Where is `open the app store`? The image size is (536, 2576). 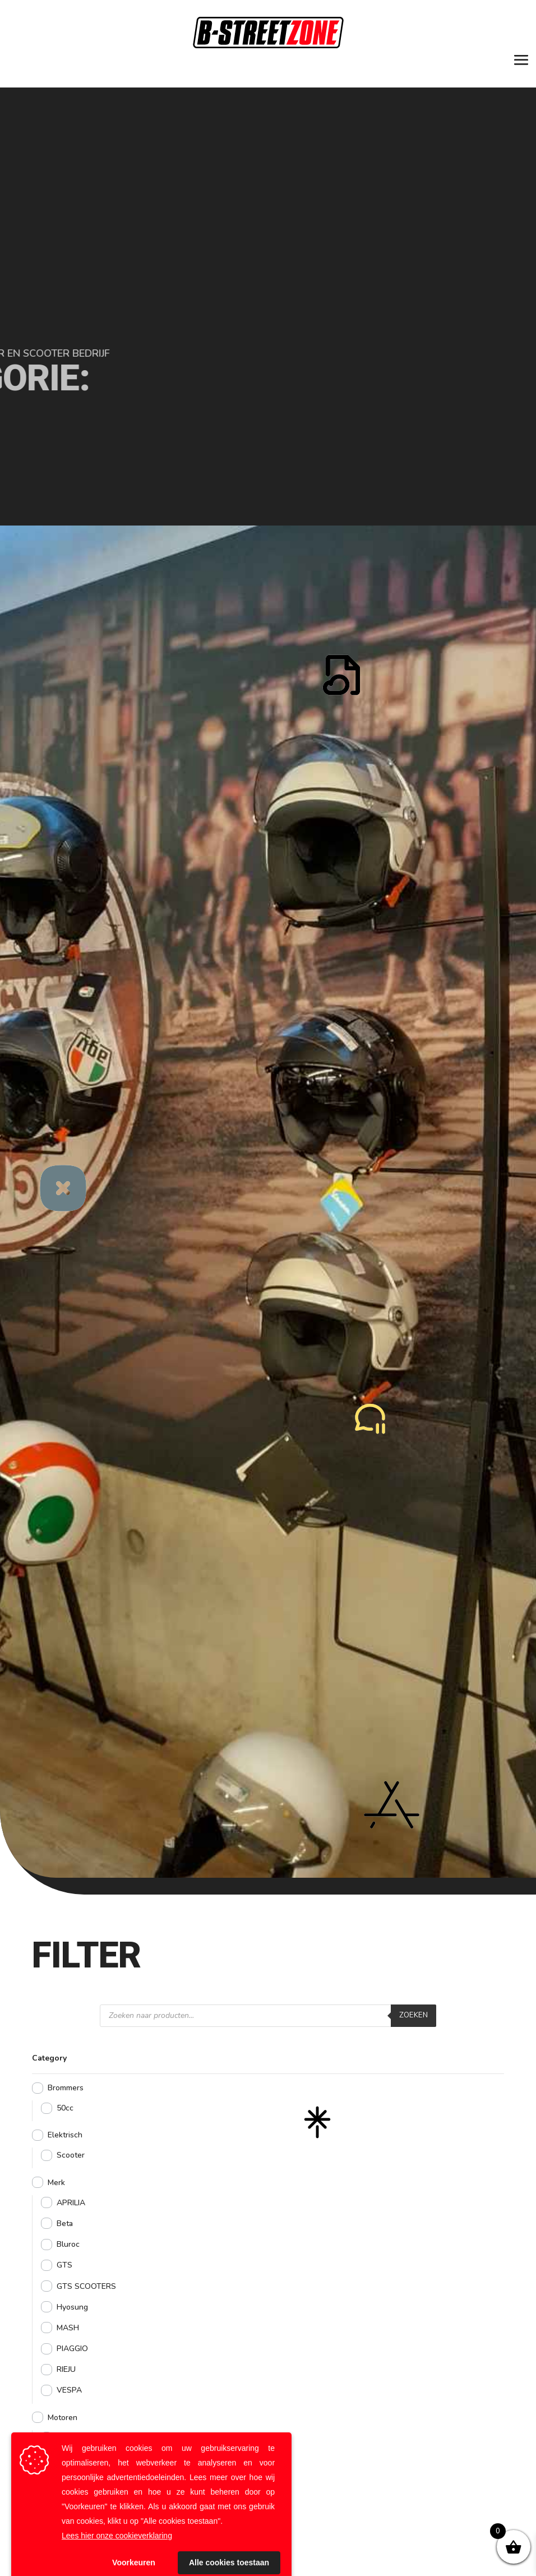
open the app store is located at coordinates (391, 1807).